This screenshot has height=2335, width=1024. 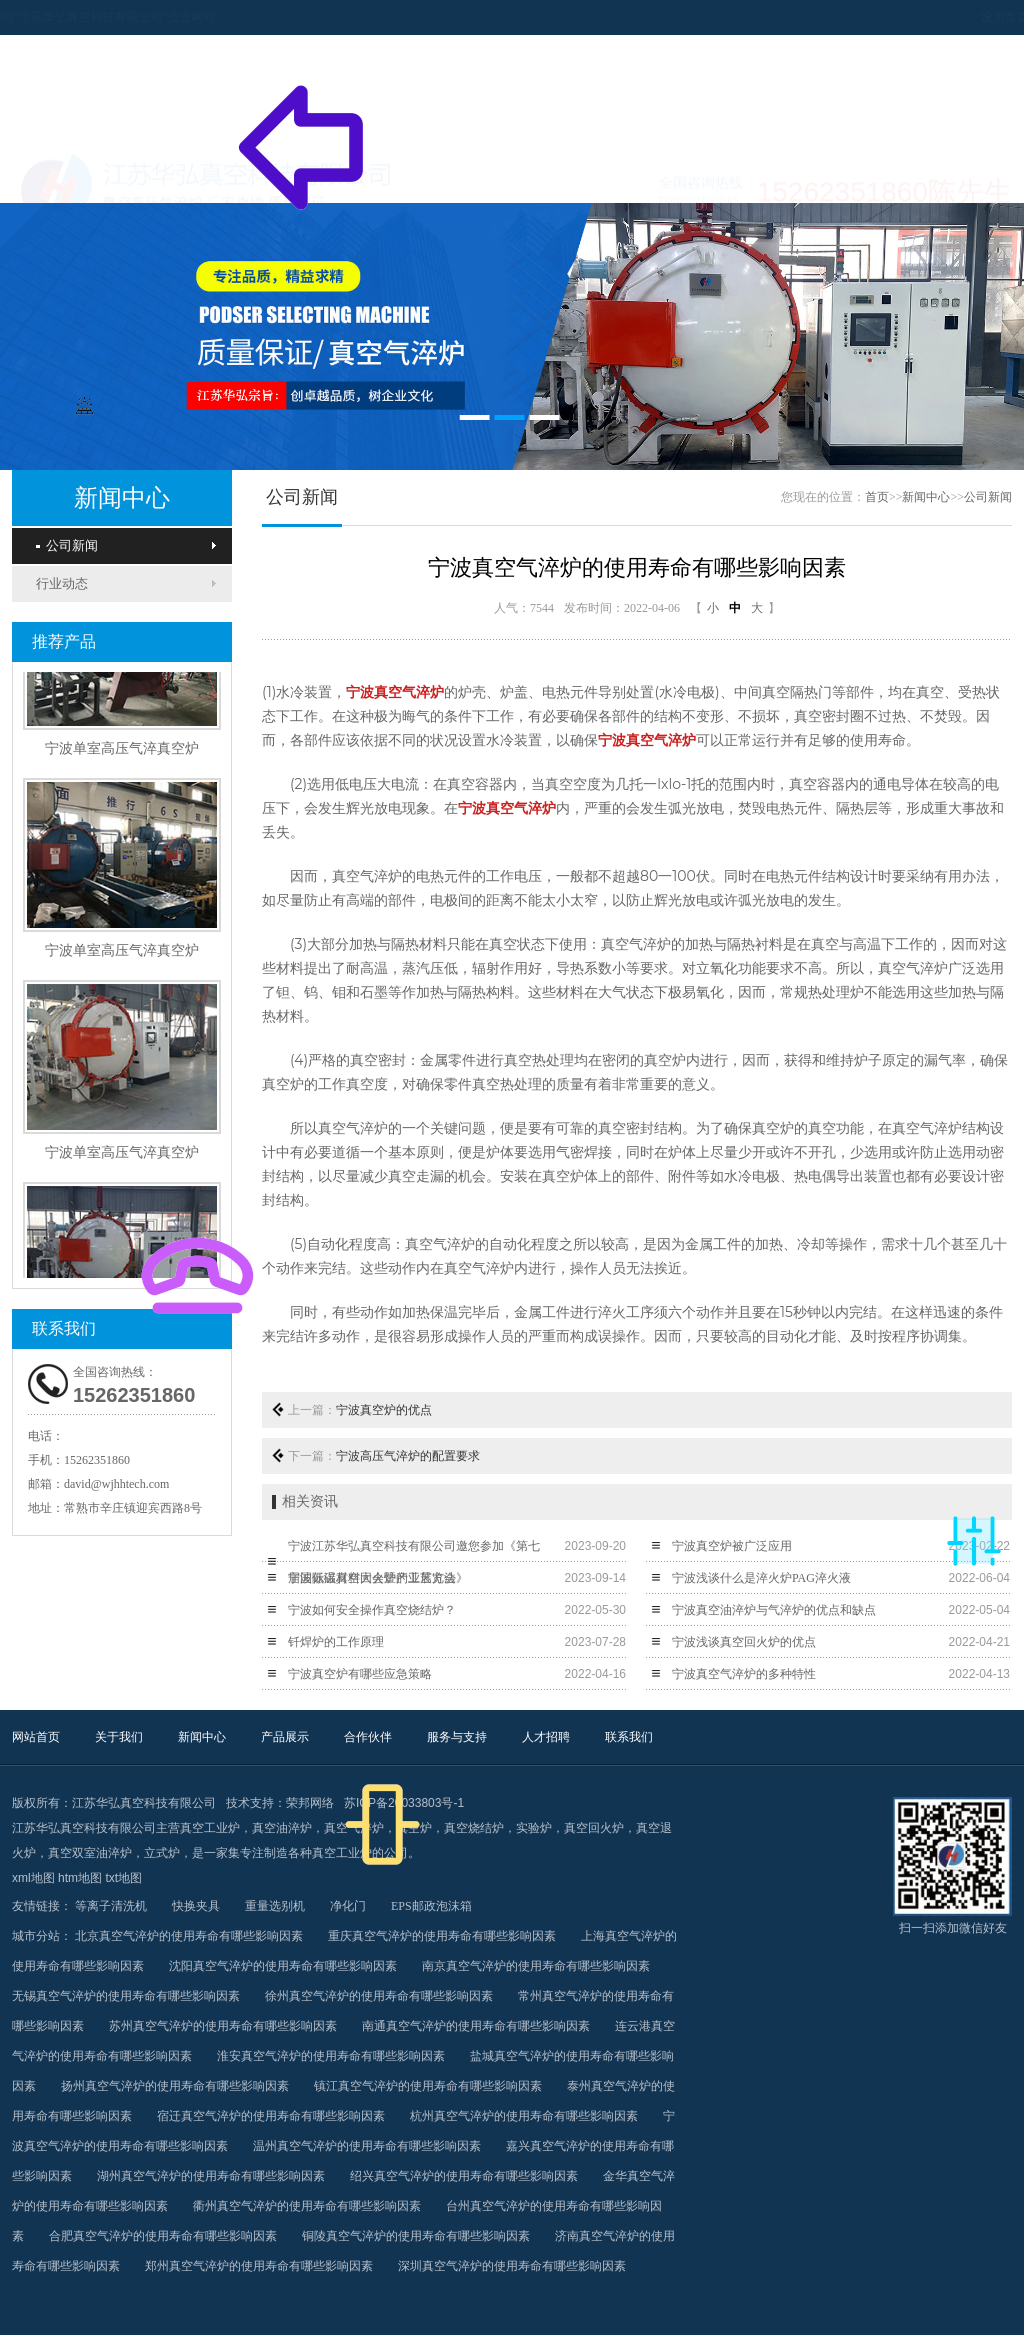 What do you see at coordinates (84, 406) in the screenshot?
I see `view solar energy status` at bounding box center [84, 406].